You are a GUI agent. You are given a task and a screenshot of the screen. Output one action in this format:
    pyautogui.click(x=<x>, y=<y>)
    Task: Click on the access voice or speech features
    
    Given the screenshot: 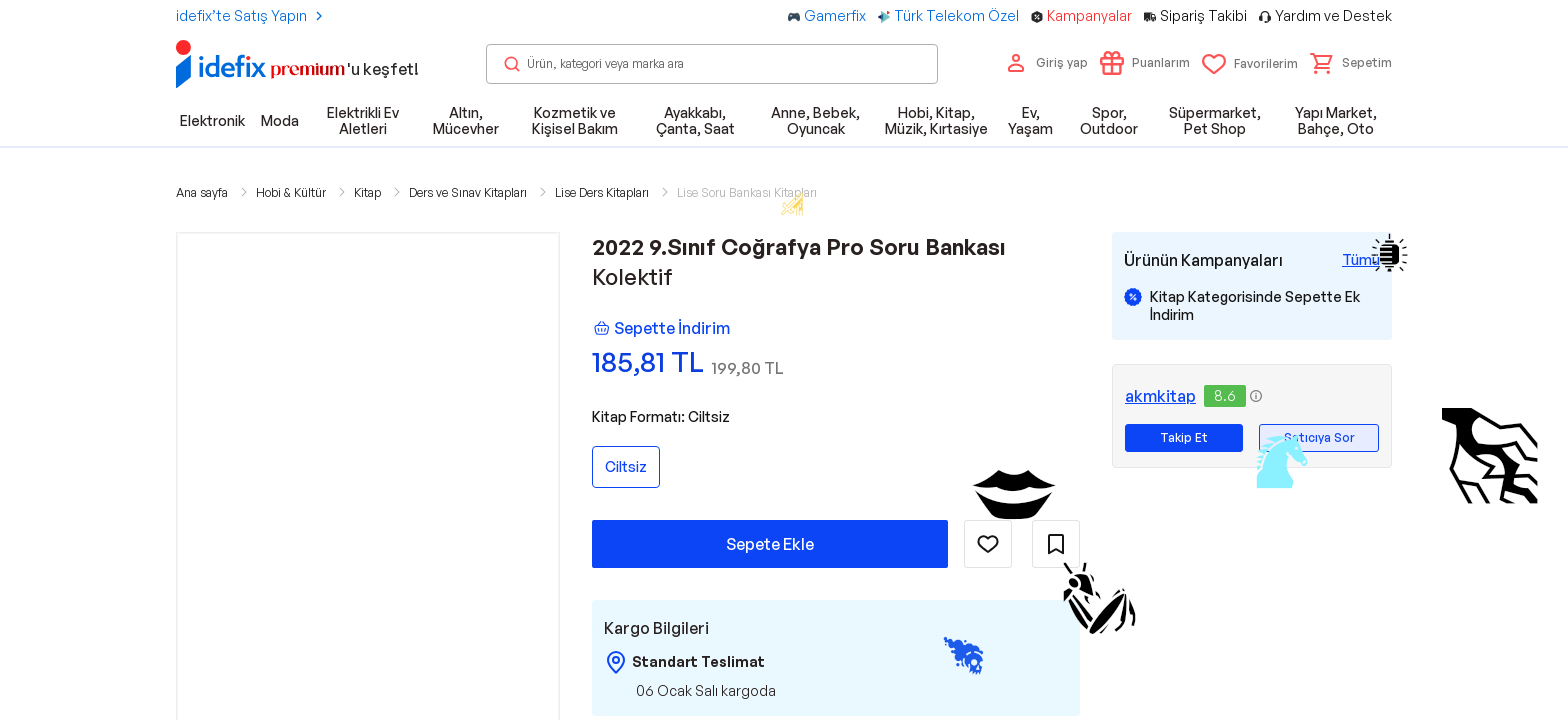 What is the action you would take?
    pyautogui.click(x=1014, y=495)
    